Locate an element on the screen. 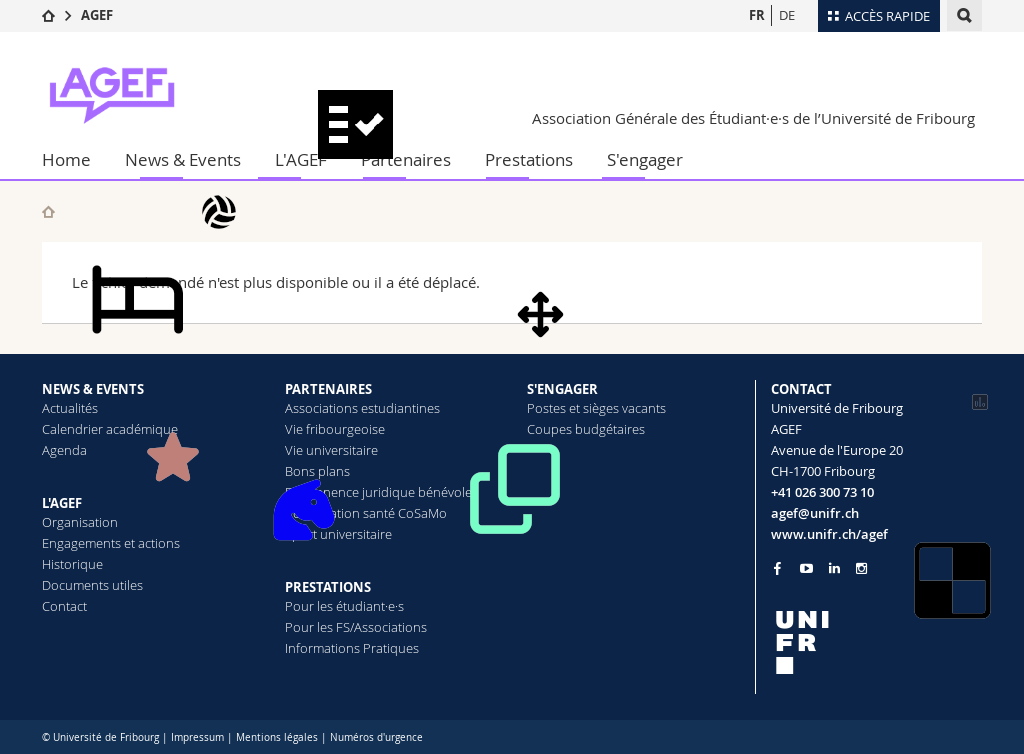  view sleeping or accommodation options is located at coordinates (135, 299).